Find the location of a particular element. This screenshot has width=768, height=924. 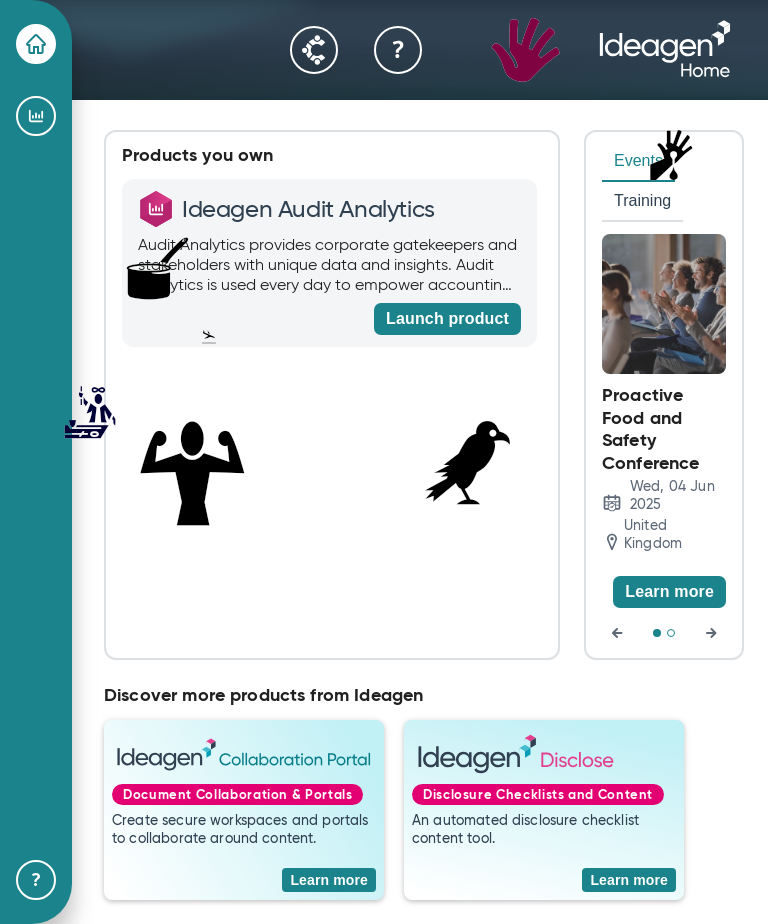

indicates incoming flight arrival is located at coordinates (209, 337).